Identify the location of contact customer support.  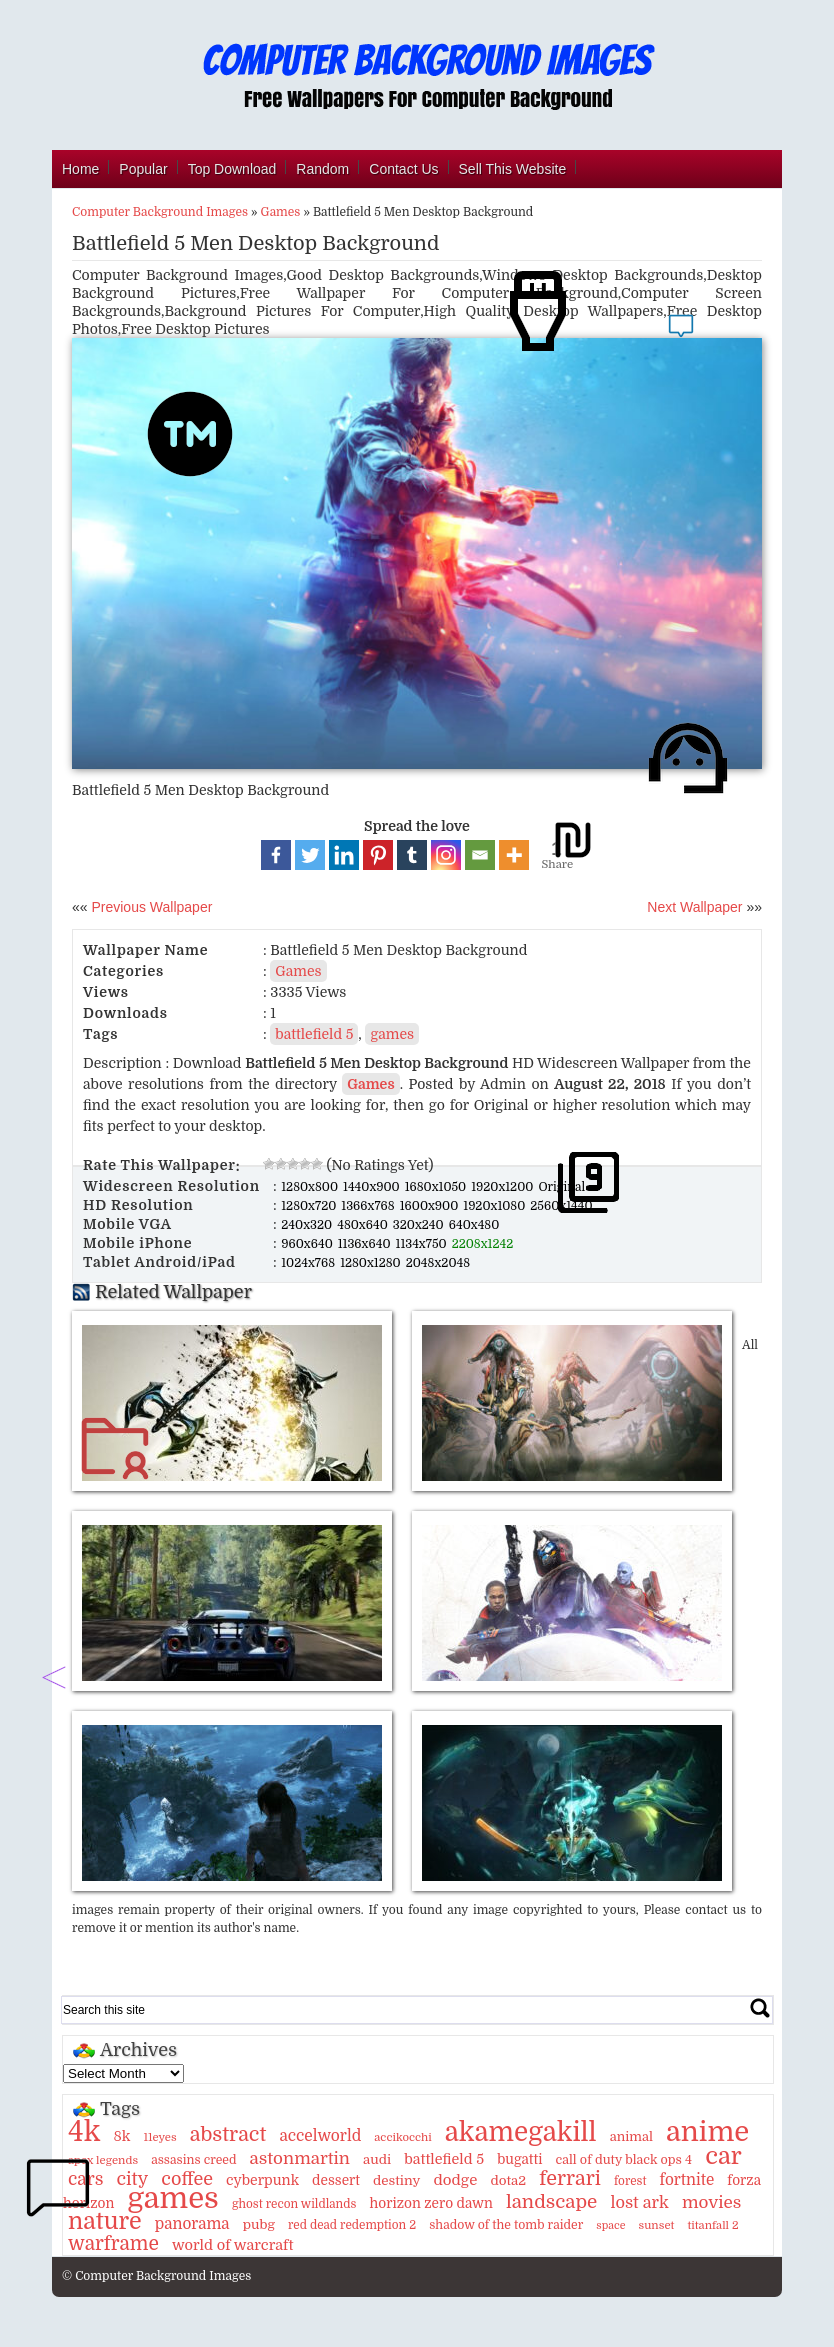
(688, 758).